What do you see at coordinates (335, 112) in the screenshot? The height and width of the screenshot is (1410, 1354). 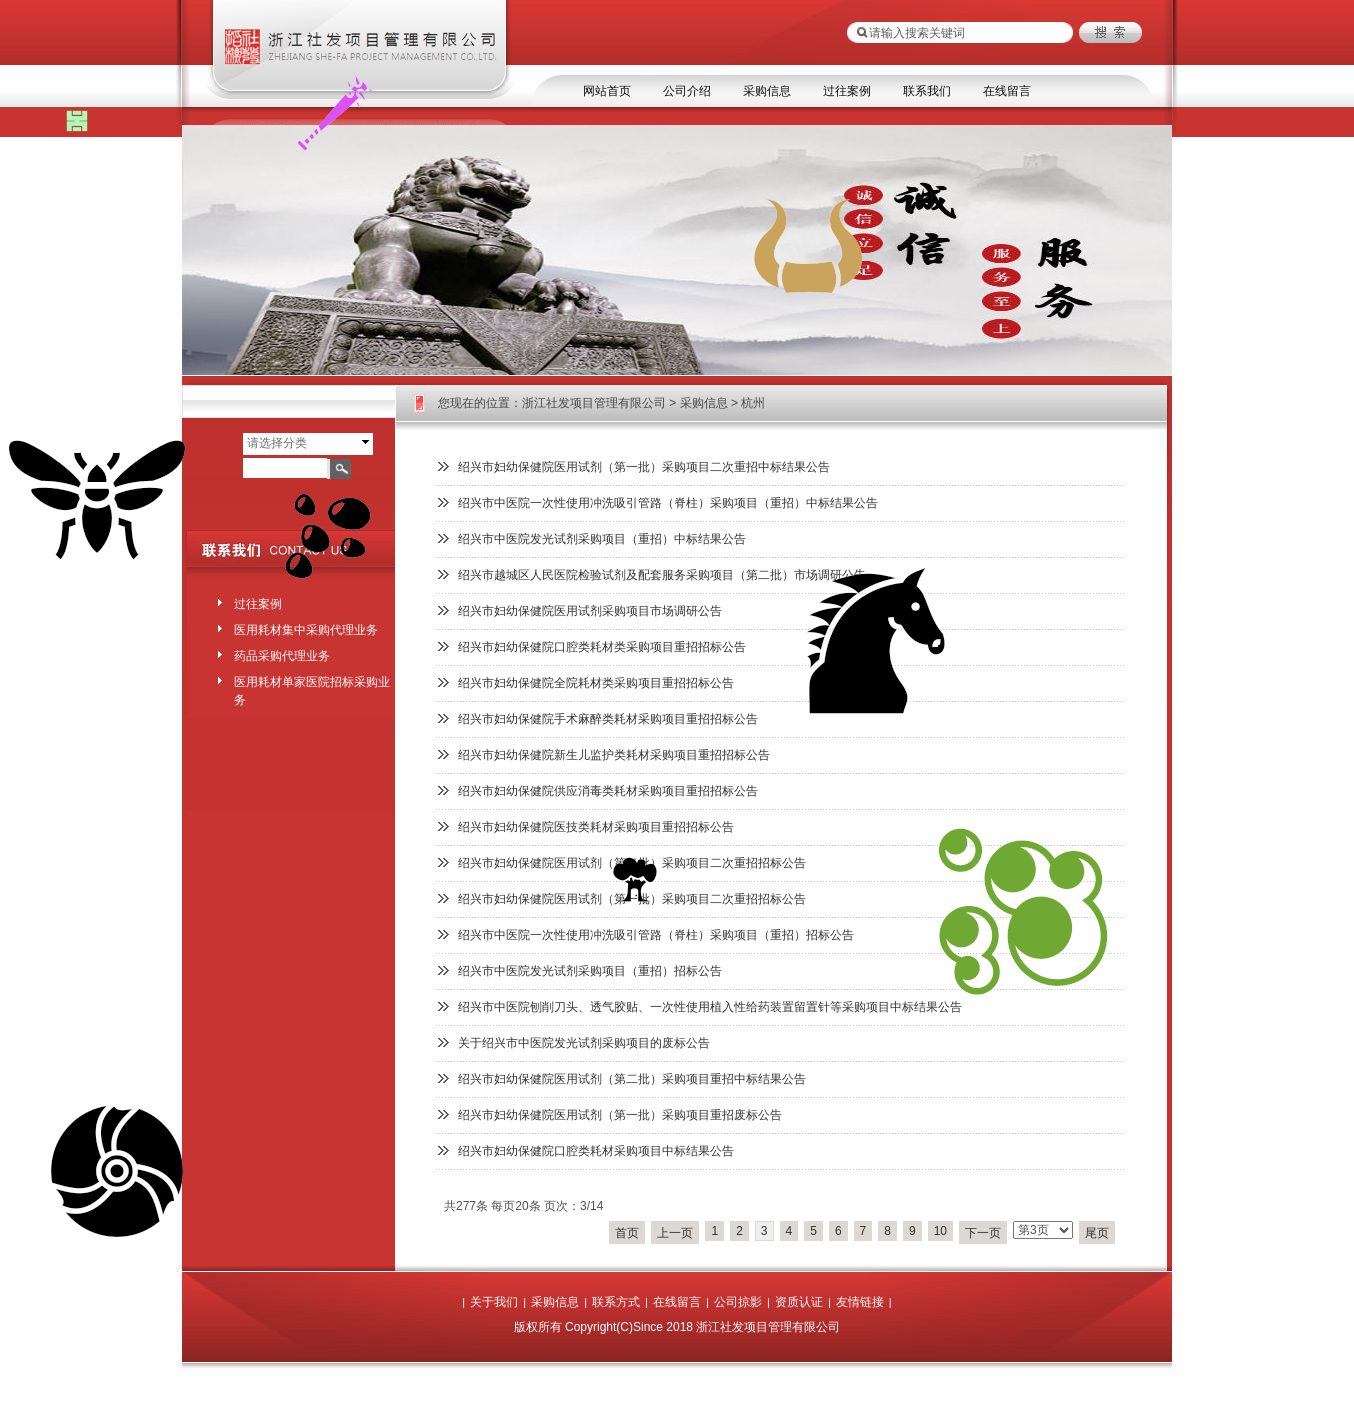 I see `select spiked bat as your weapon` at bounding box center [335, 112].